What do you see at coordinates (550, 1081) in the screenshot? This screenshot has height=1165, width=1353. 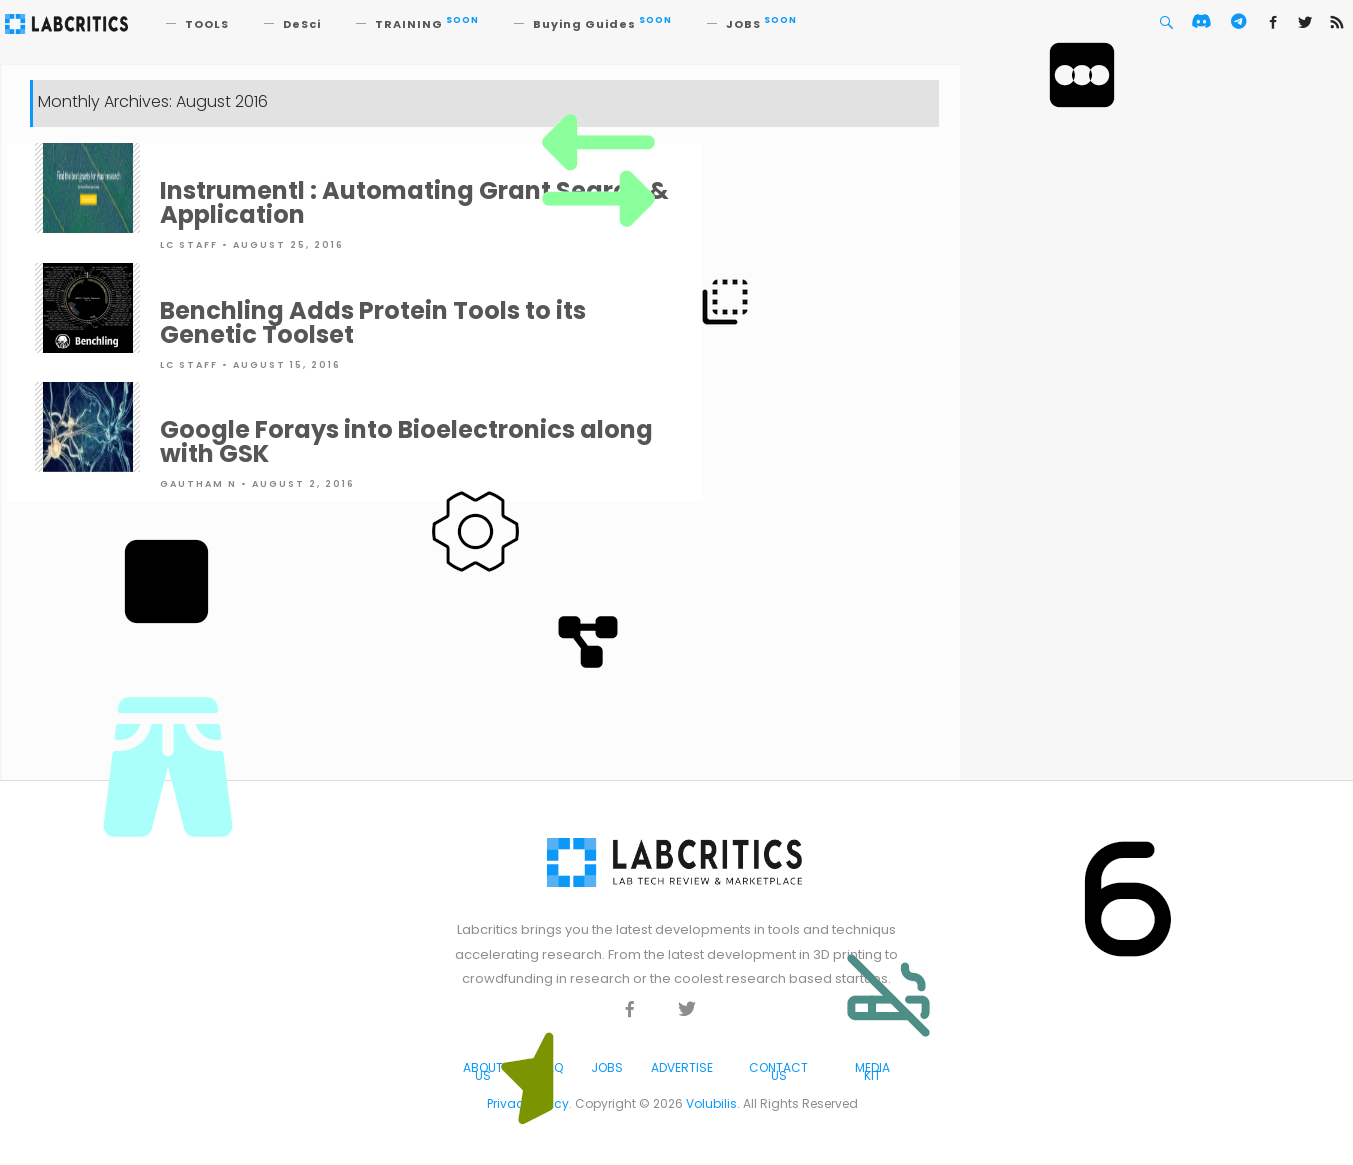 I see `indicates a partial or half-star rating` at bounding box center [550, 1081].